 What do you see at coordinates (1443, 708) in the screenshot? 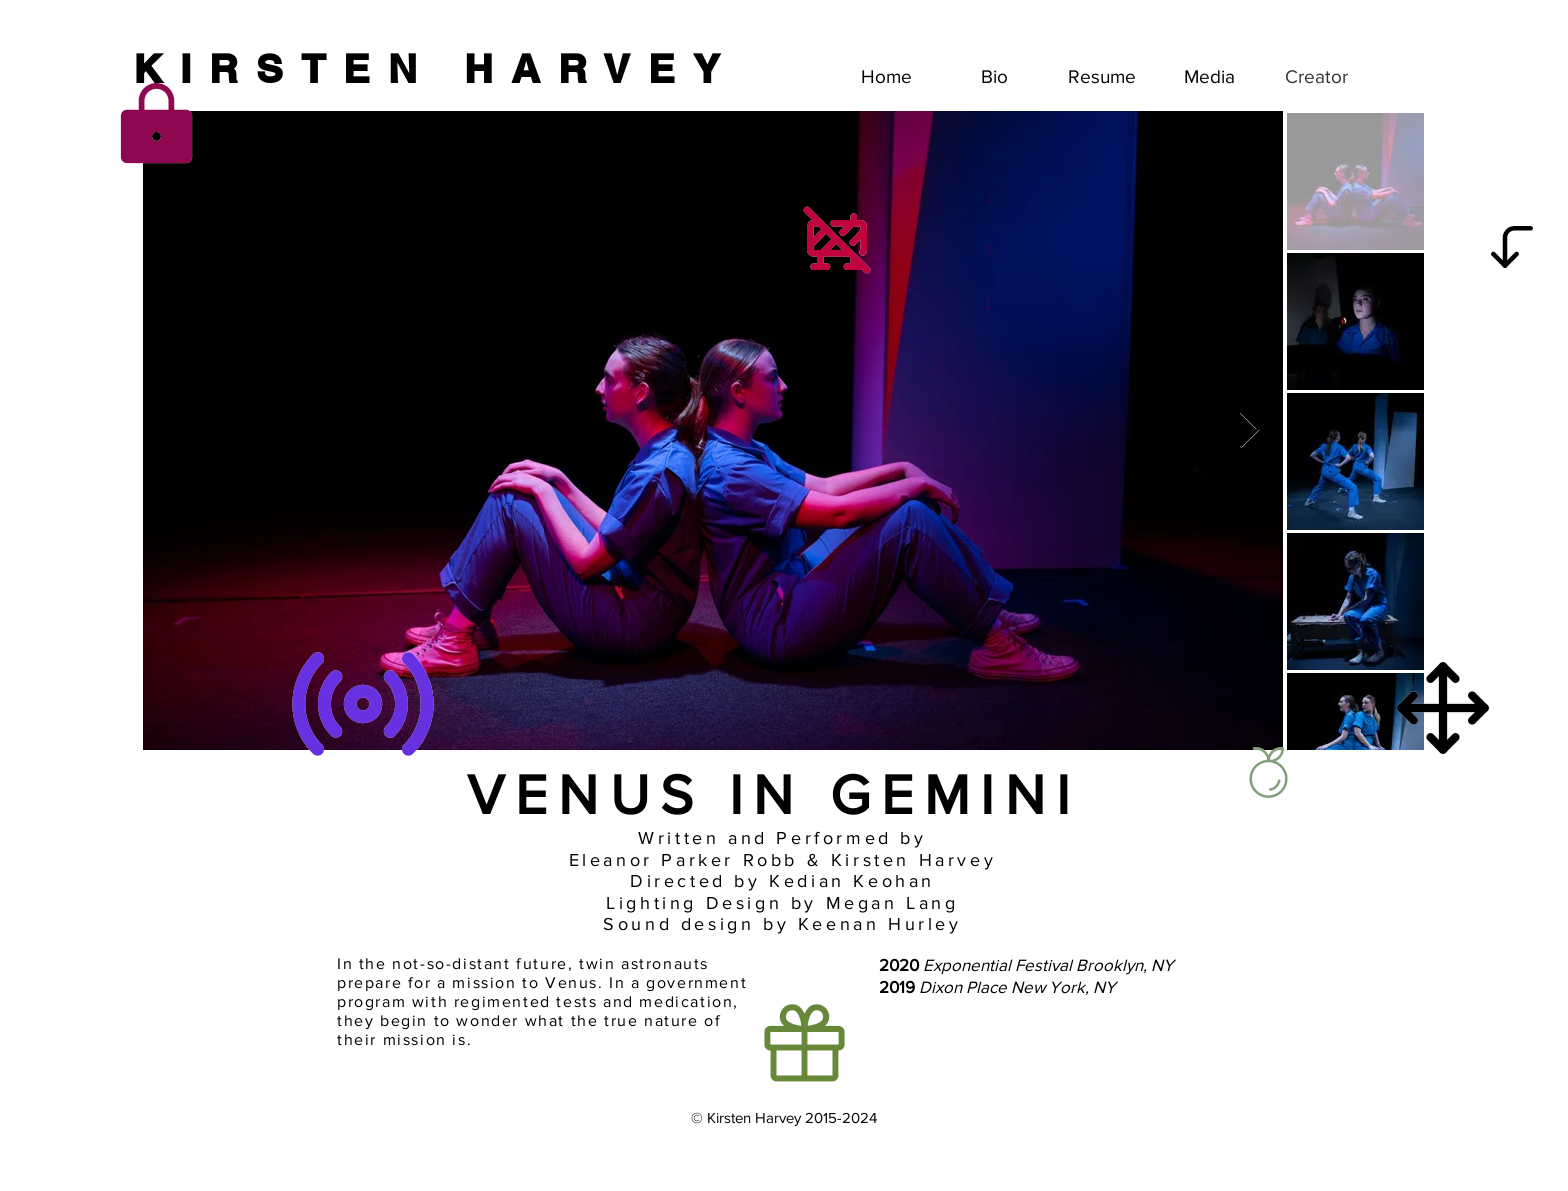
I see `move or reposition an element` at bounding box center [1443, 708].